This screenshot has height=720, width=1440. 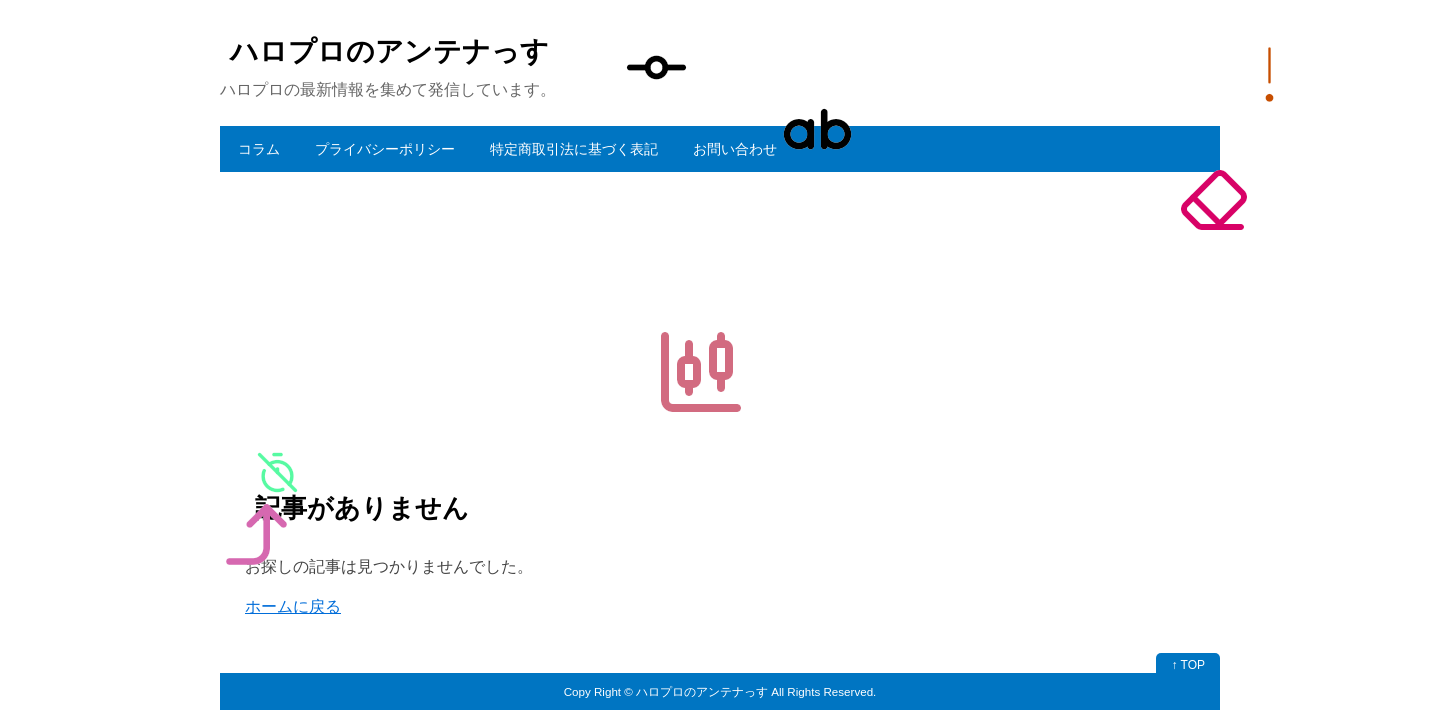 I want to click on view commit history on current branch, so click(x=656, y=67).